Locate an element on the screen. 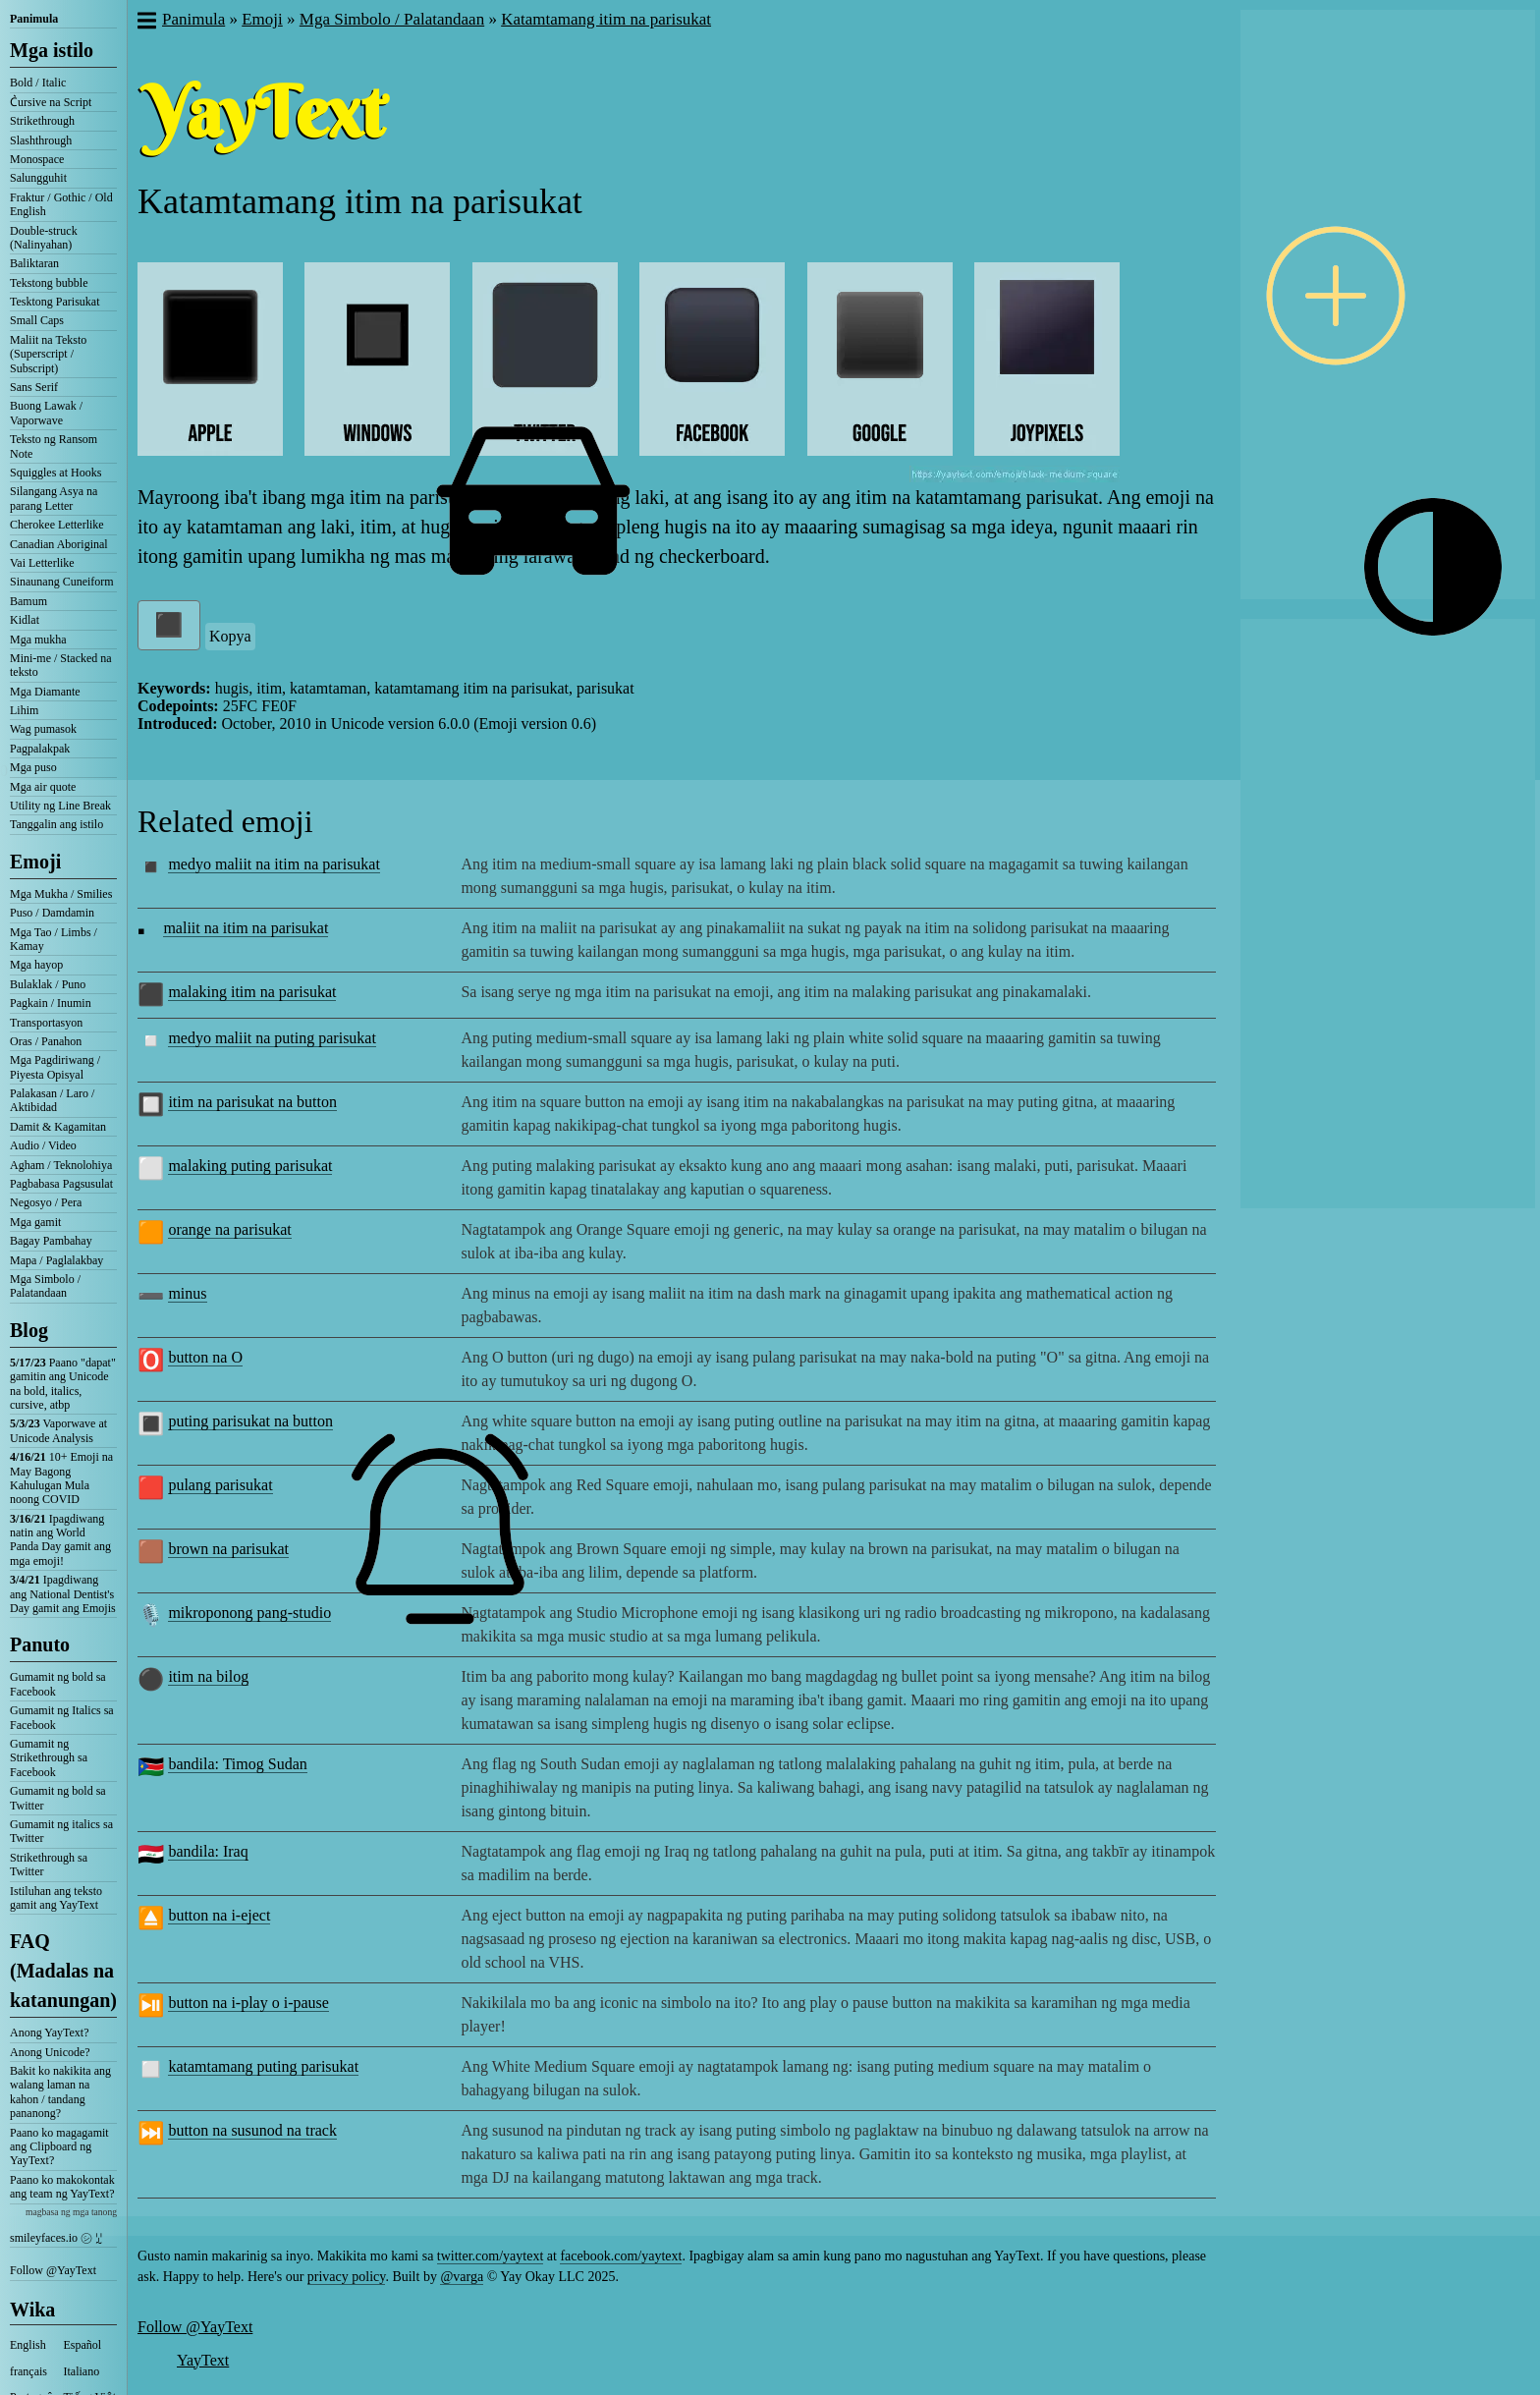  new notification alert is located at coordinates (440, 1532).